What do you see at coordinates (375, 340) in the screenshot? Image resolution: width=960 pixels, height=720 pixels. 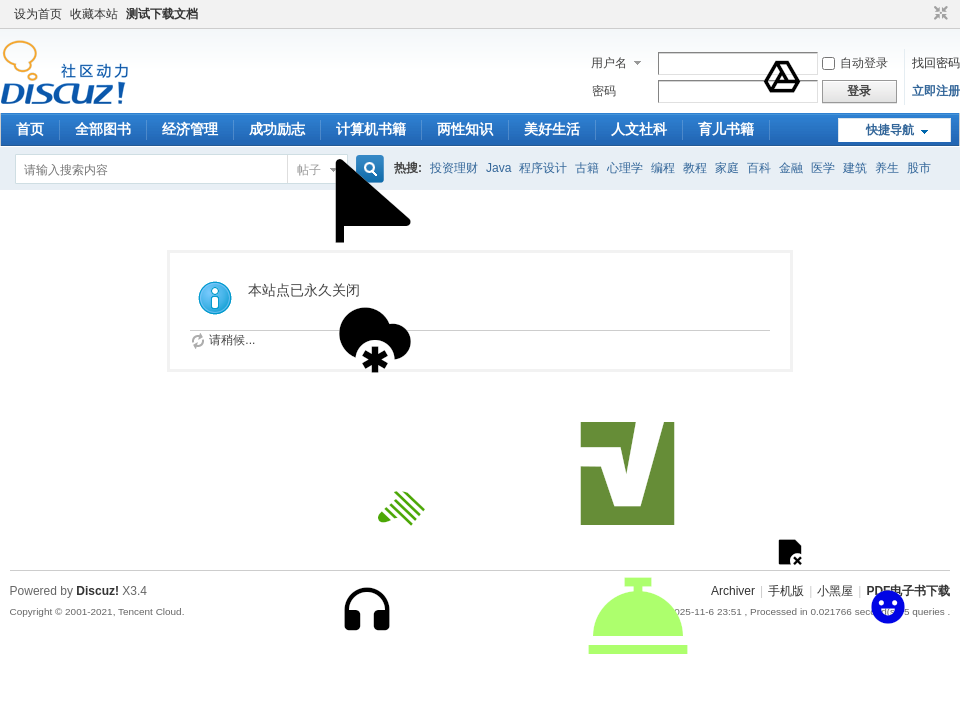 I see `indicates snowy weather conditions` at bounding box center [375, 340].